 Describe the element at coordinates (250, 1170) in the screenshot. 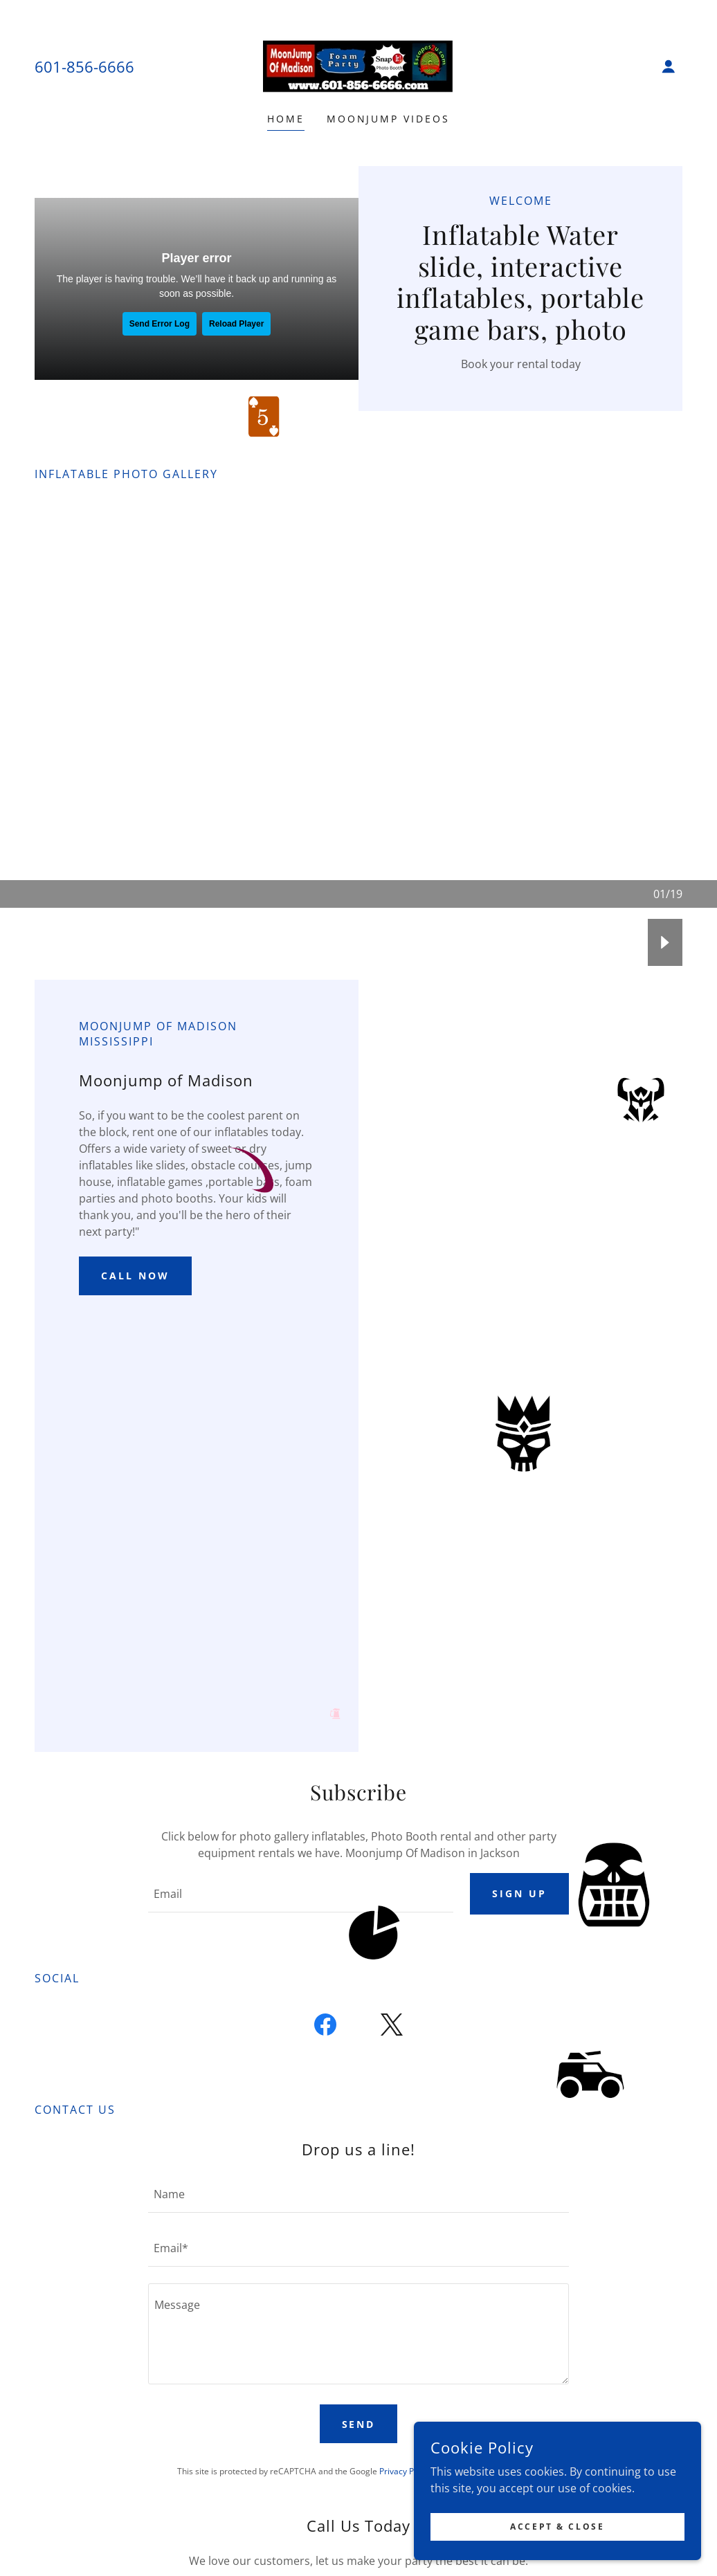

I see `perform a quick attack or slash action` at that location.